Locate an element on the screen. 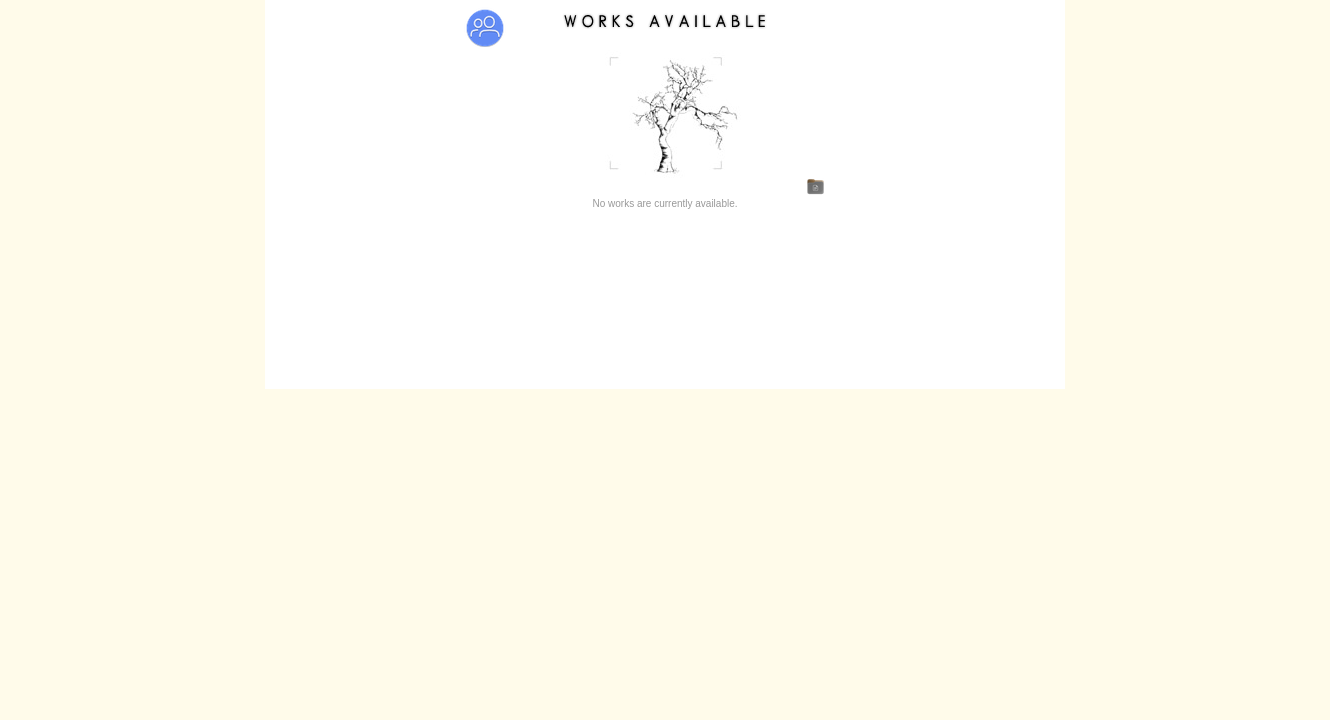 The width and height of the screenshot is (1330, 720). open your documents folder is located at coordinates (815, 186).